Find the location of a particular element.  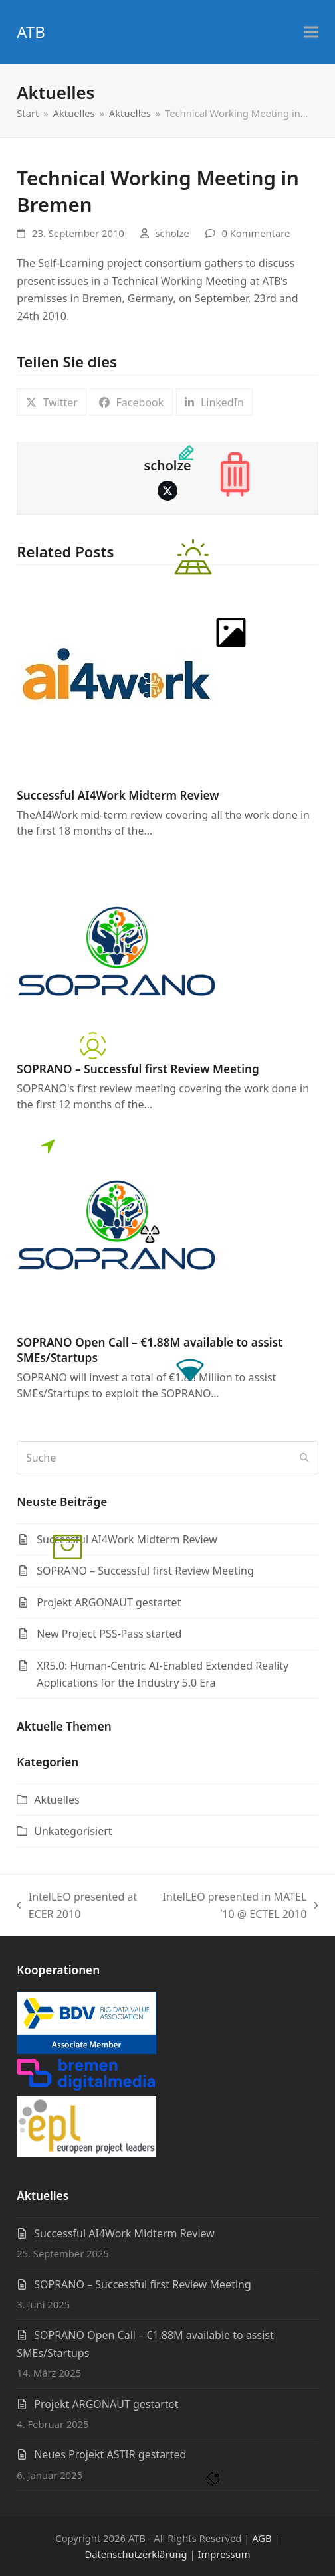

access travel or trip planning features is located at coordinates (235, 475).